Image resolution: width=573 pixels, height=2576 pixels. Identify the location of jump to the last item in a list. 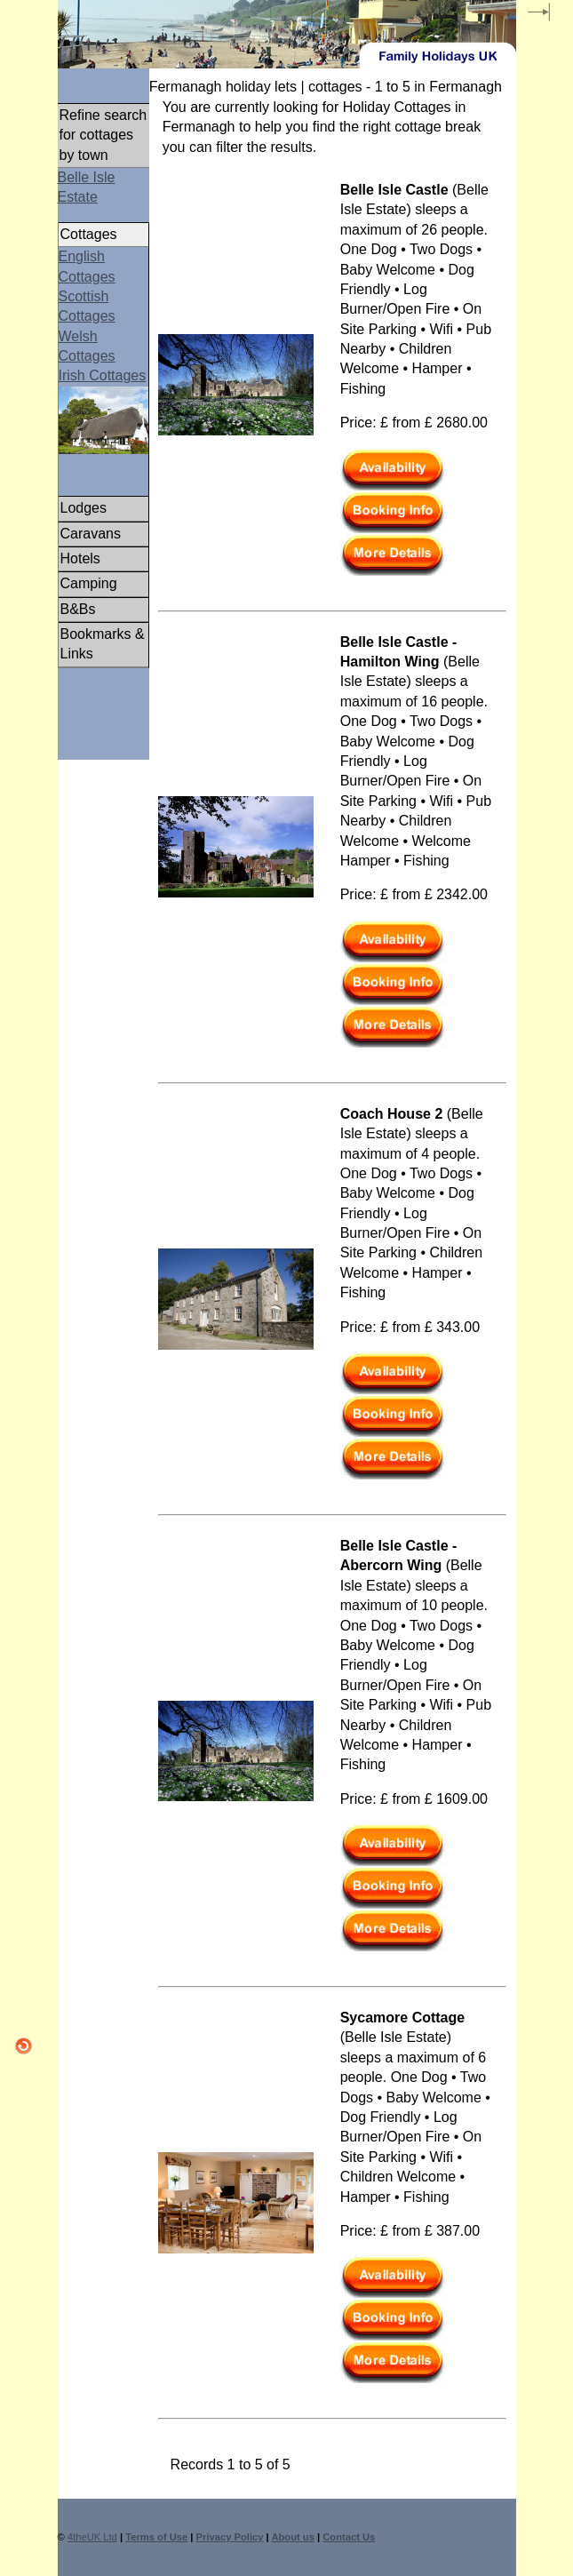
(538, 12).